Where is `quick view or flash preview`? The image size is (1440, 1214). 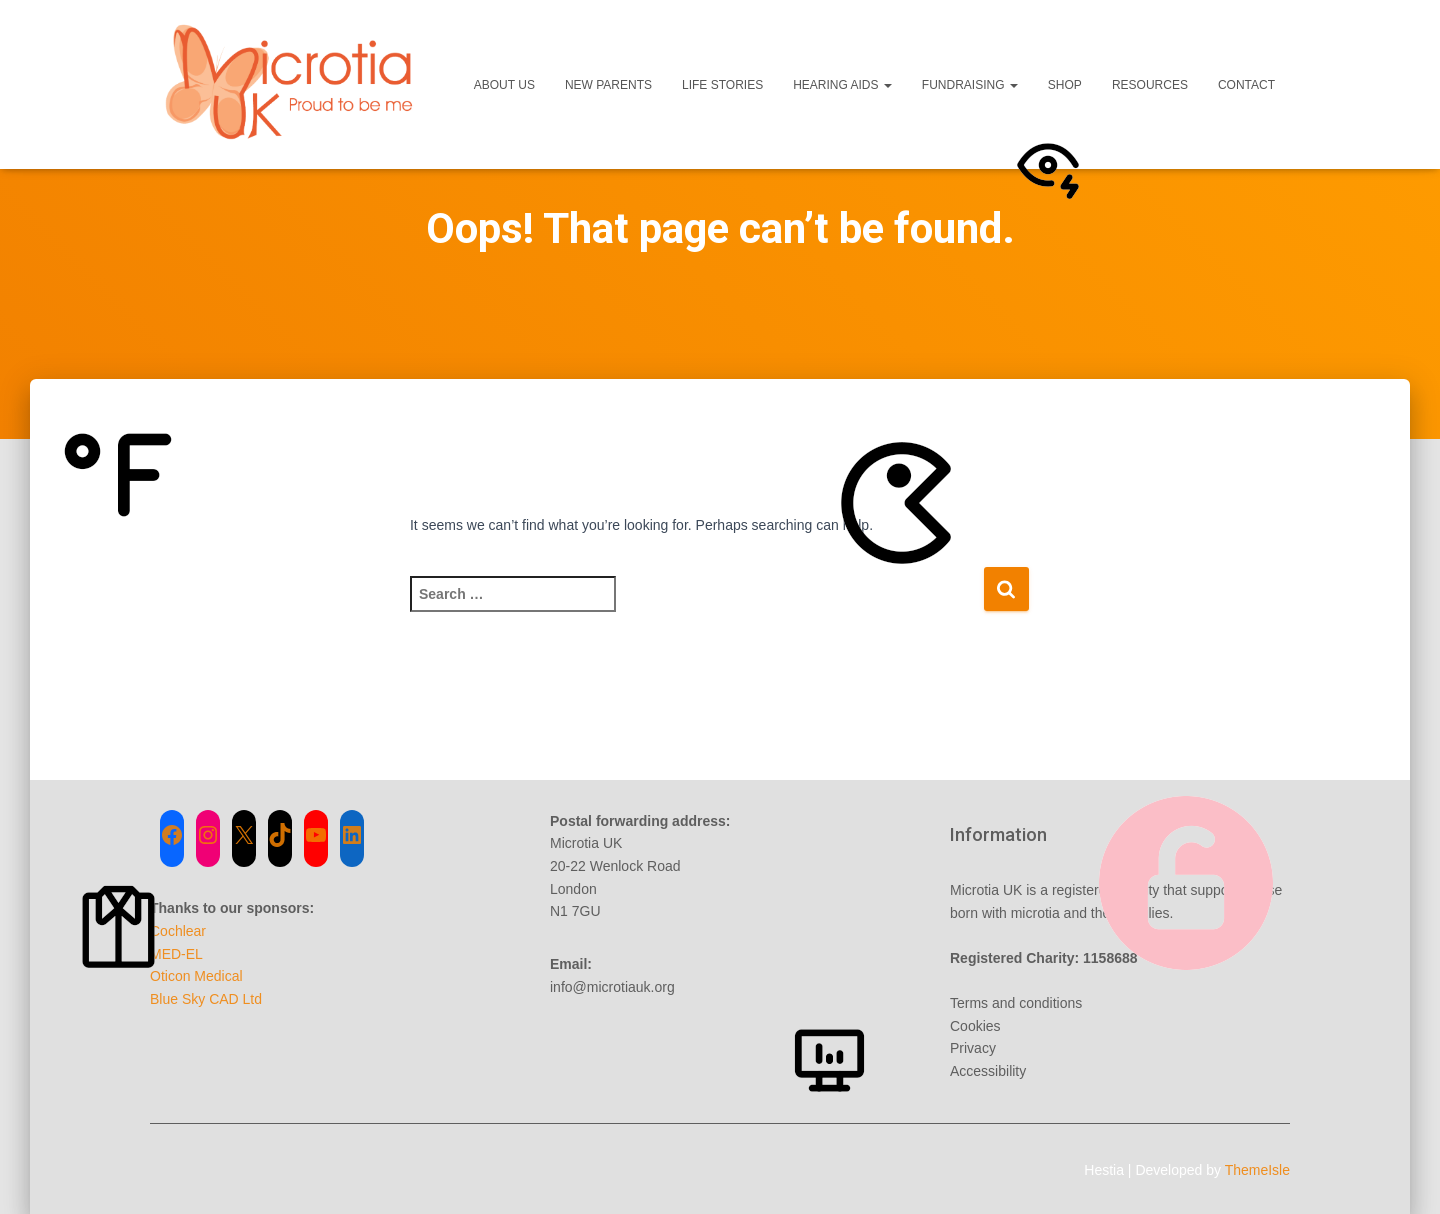
quick view or flash preview is located at coordinates (1048, 165).